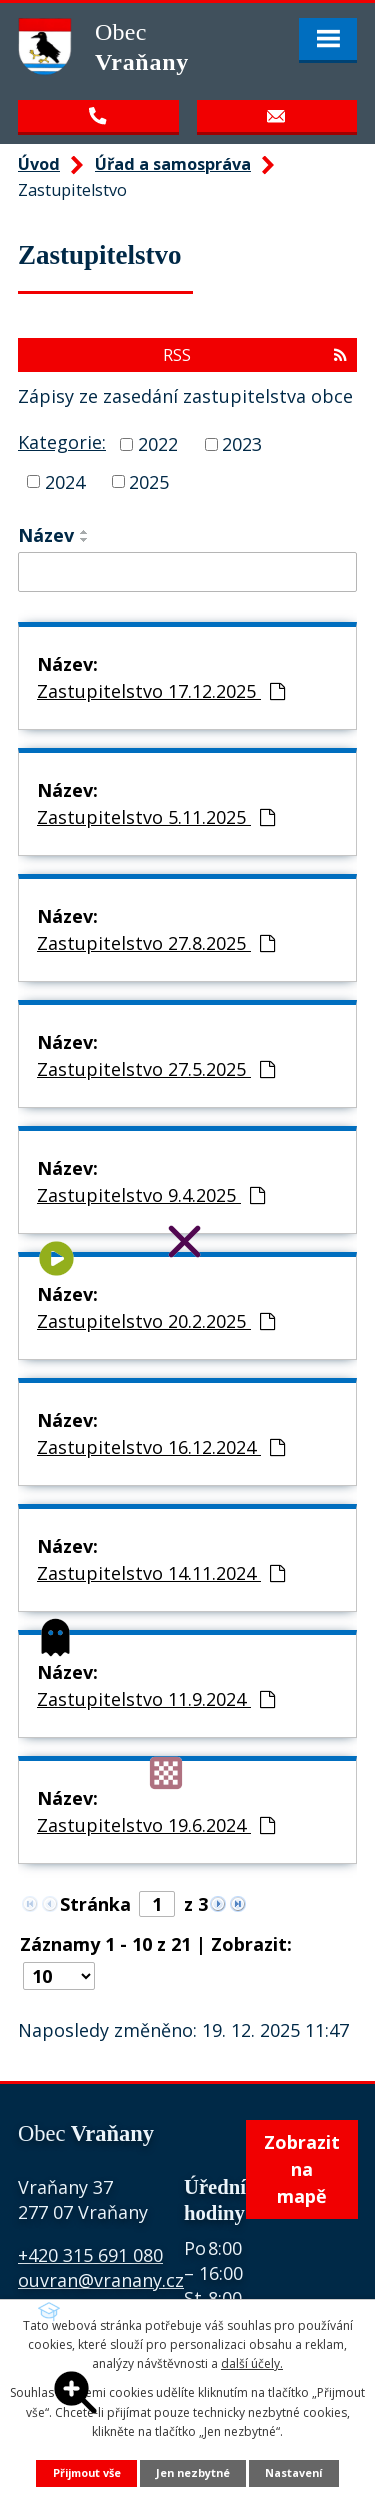 The width and height of the screenshot is (375, 2502). I want to click on play media or video content, so click(56, 1258).